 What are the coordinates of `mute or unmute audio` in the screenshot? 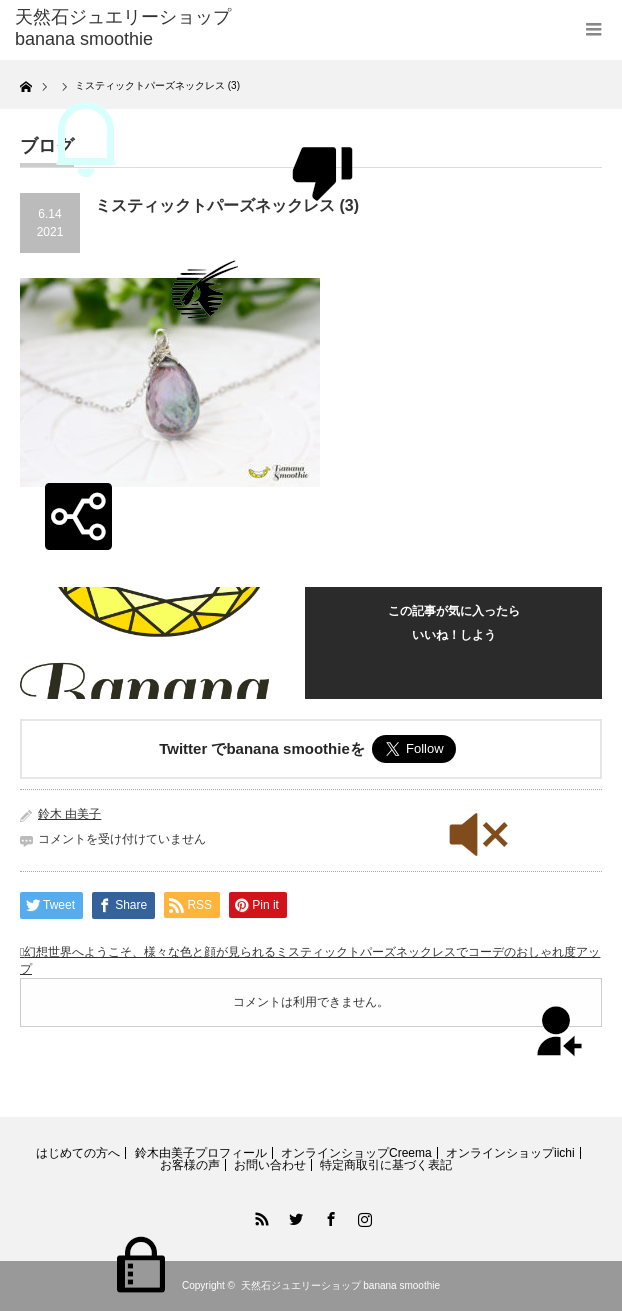 It's located at (477, 834).